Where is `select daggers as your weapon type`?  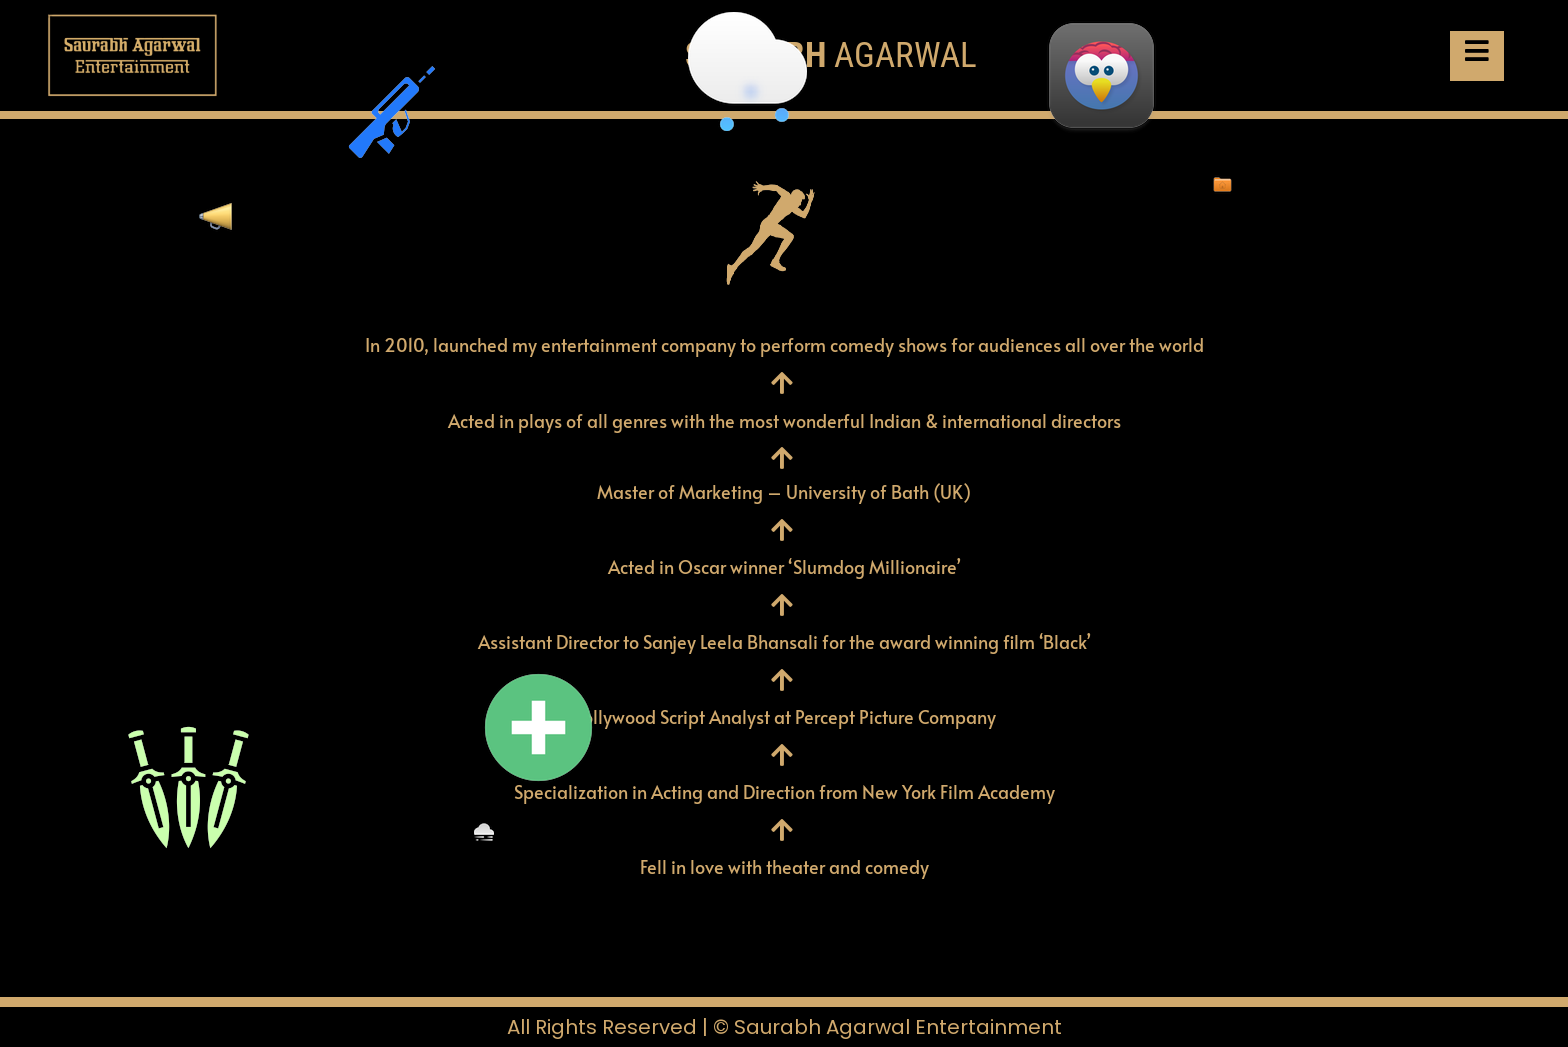 select daggers as your weapon type is located at coordinates (188, 787).